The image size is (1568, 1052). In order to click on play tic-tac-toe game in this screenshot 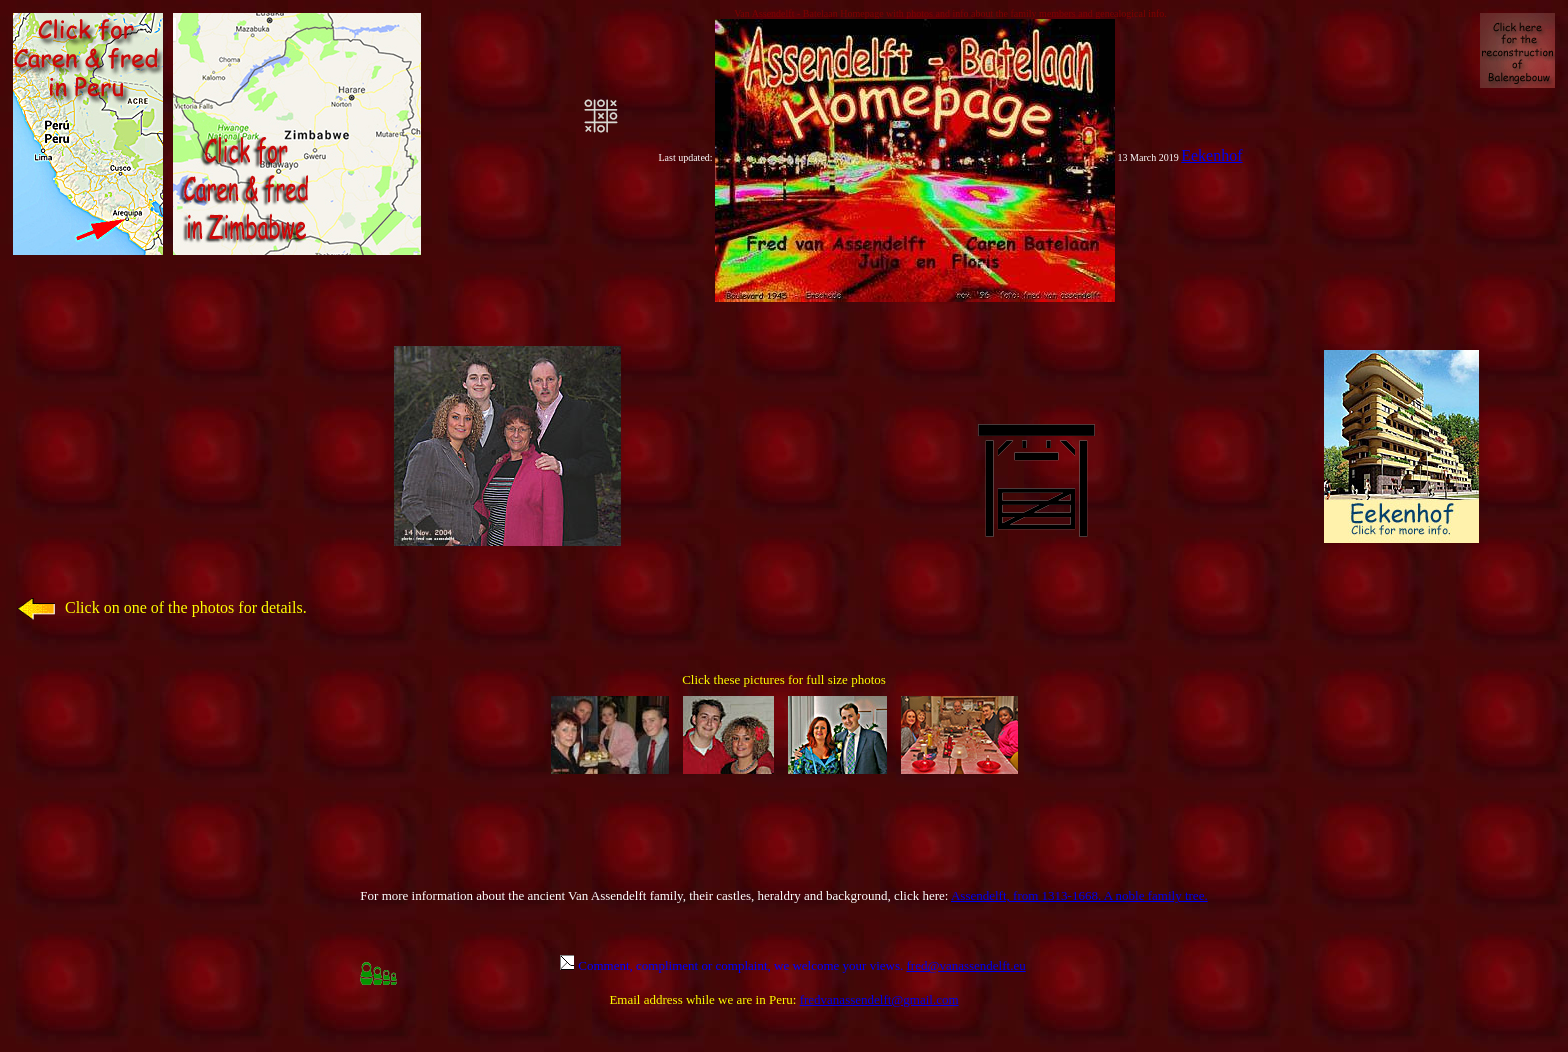, I will do `click(601, 116)`.